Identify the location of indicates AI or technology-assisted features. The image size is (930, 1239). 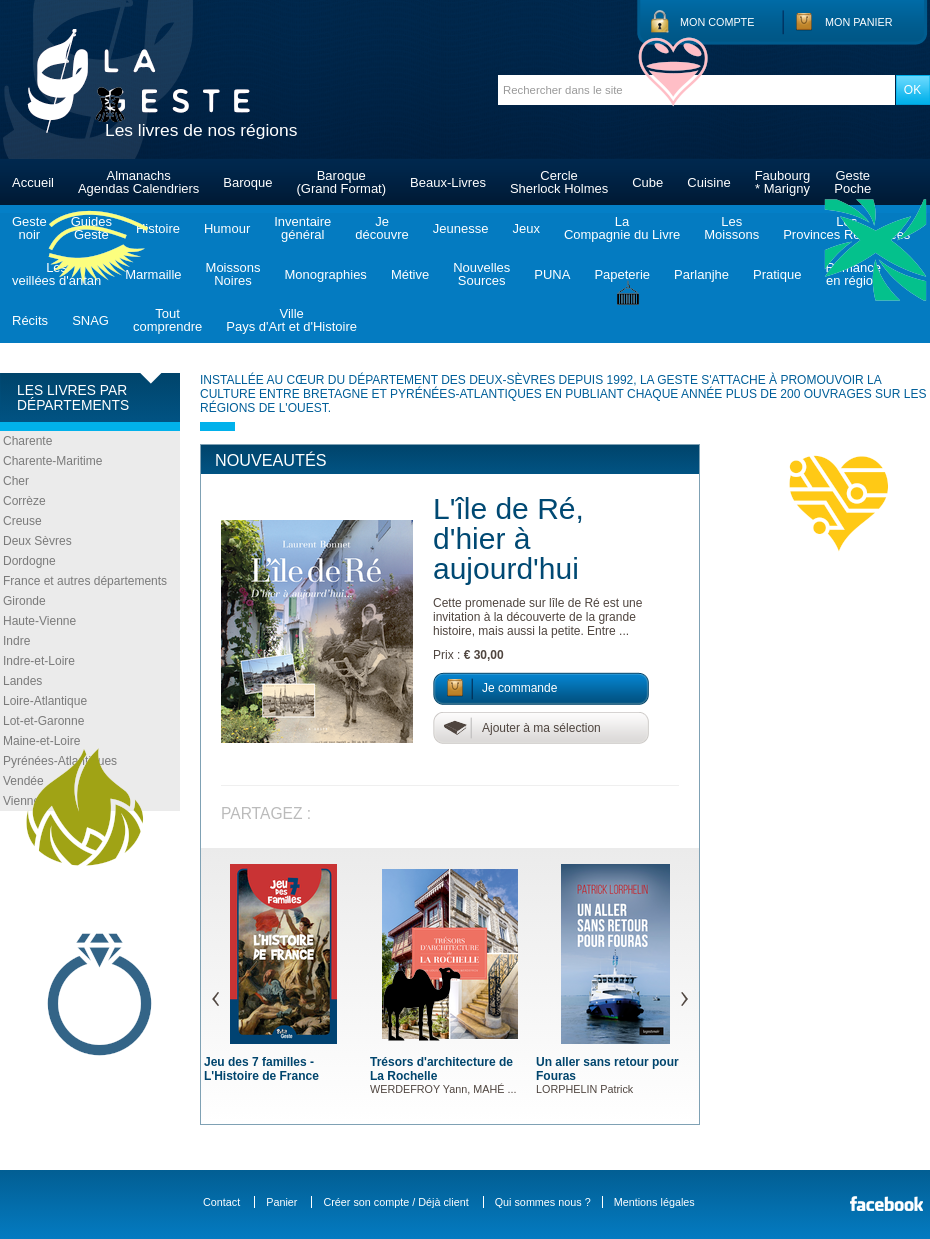
(838, 503).